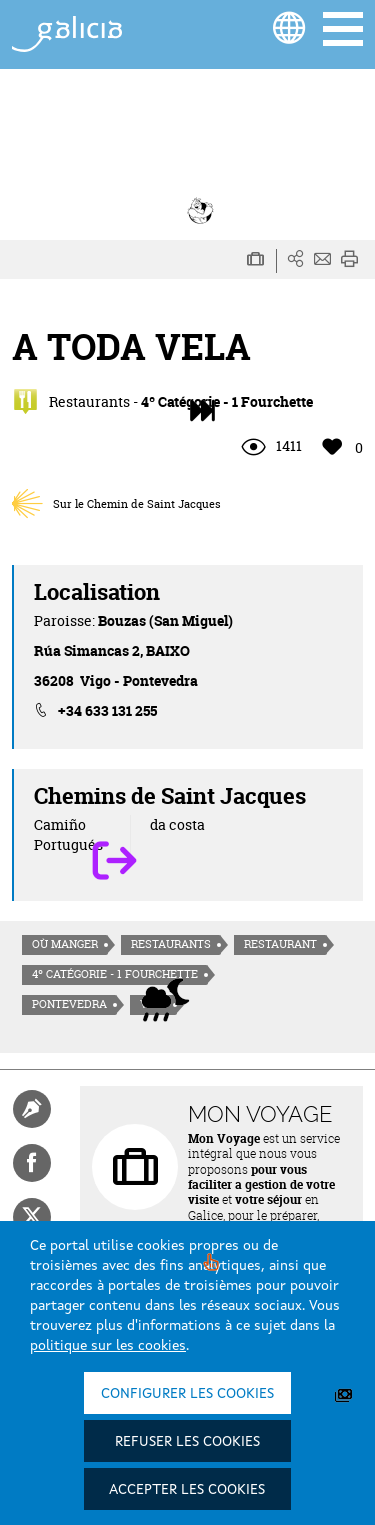  Describe the element at coordinates (211, 1262) in the screenshot. I see `tap or click to select` at that location.